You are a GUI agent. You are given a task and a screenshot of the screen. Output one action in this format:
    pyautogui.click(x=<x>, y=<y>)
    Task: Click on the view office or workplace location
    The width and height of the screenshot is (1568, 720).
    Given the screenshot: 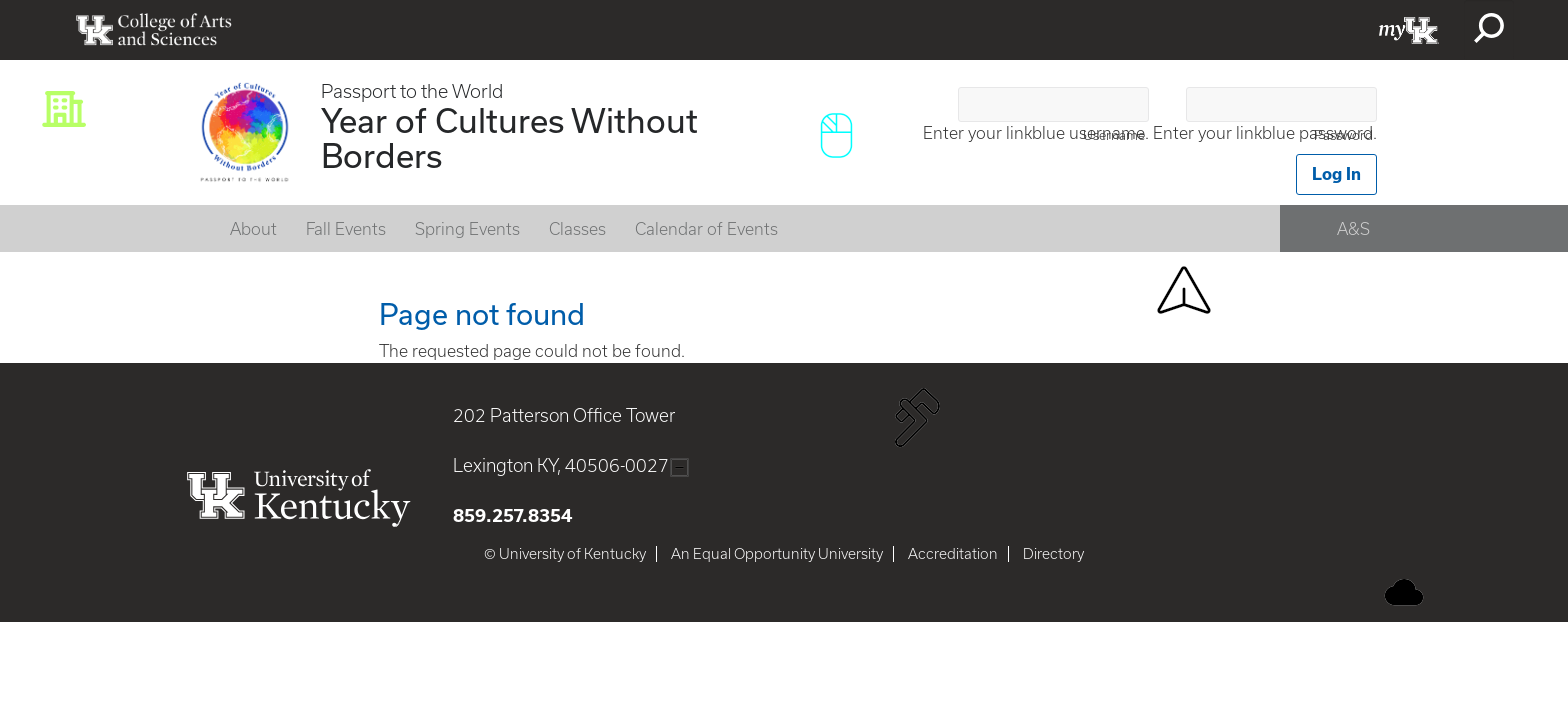 What is the action you would take?
    pyautogui.click(x=63, y=109)
    